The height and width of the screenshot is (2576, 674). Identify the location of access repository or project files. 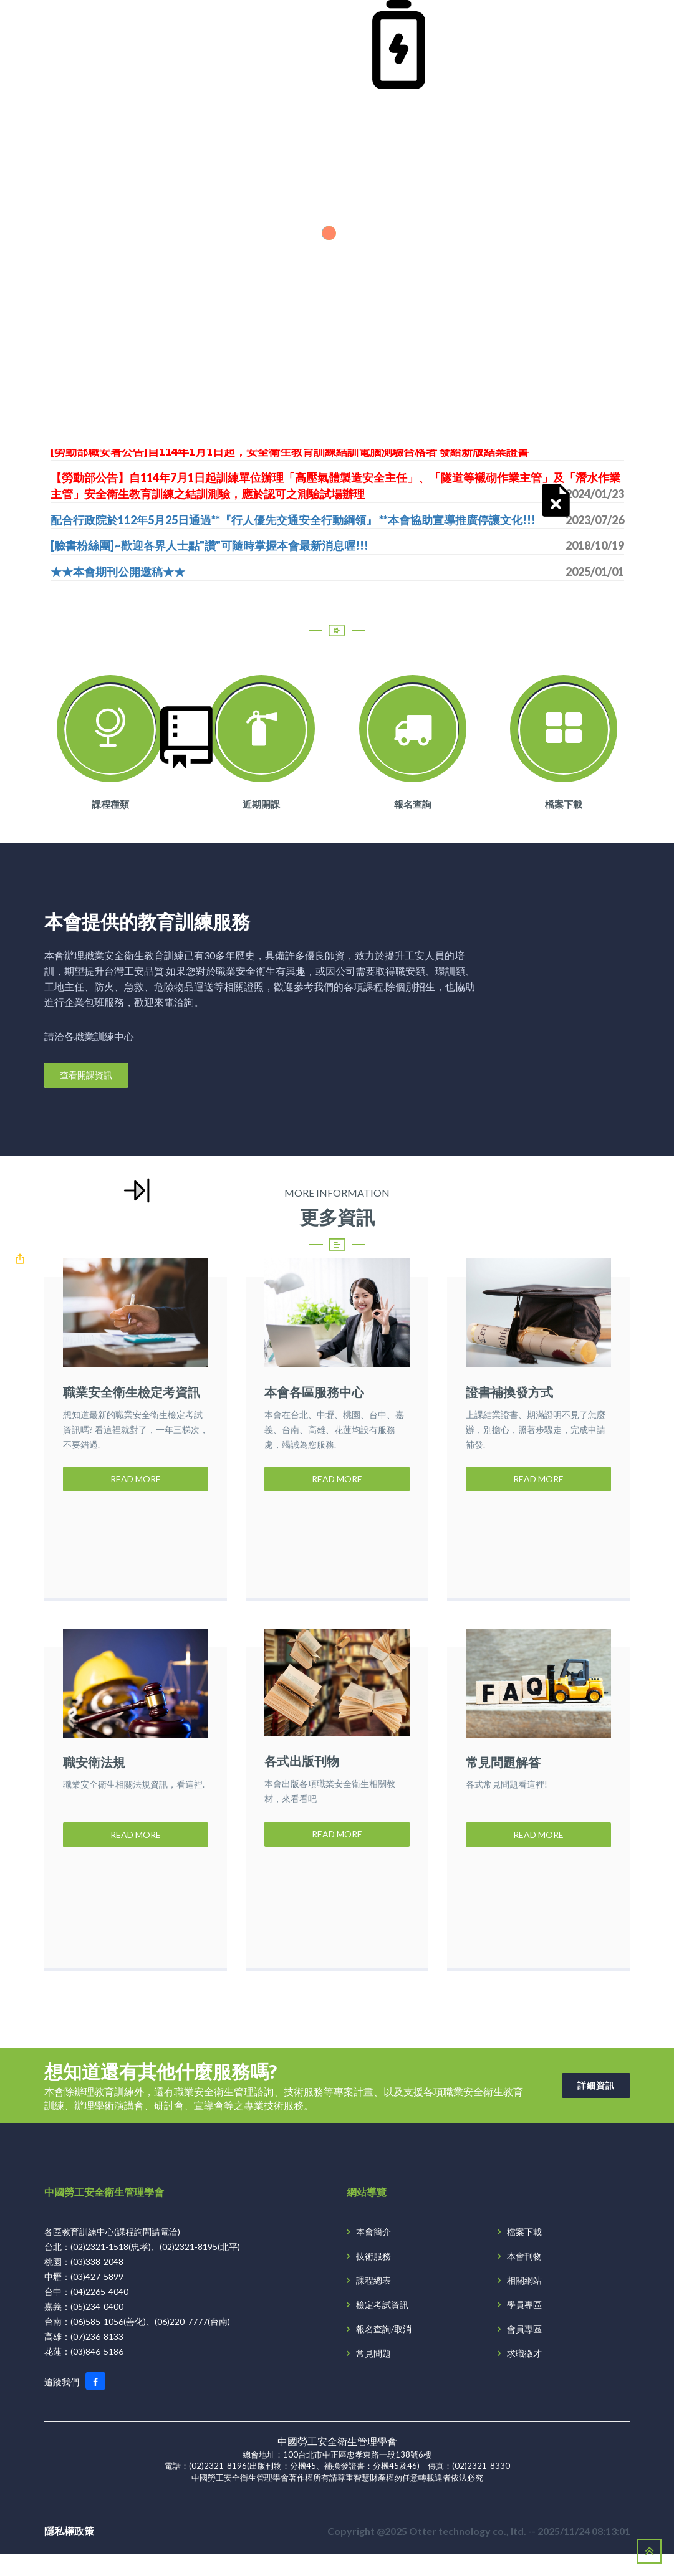
(186, 732).